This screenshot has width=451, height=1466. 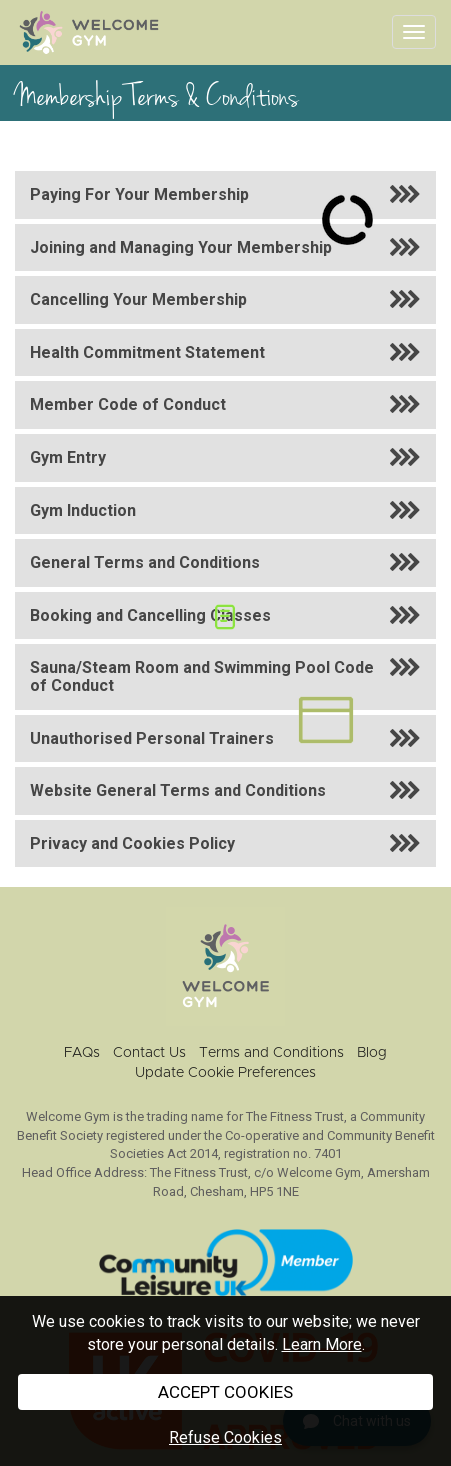 I want to click on view your notes, so click(x=225, y=617).